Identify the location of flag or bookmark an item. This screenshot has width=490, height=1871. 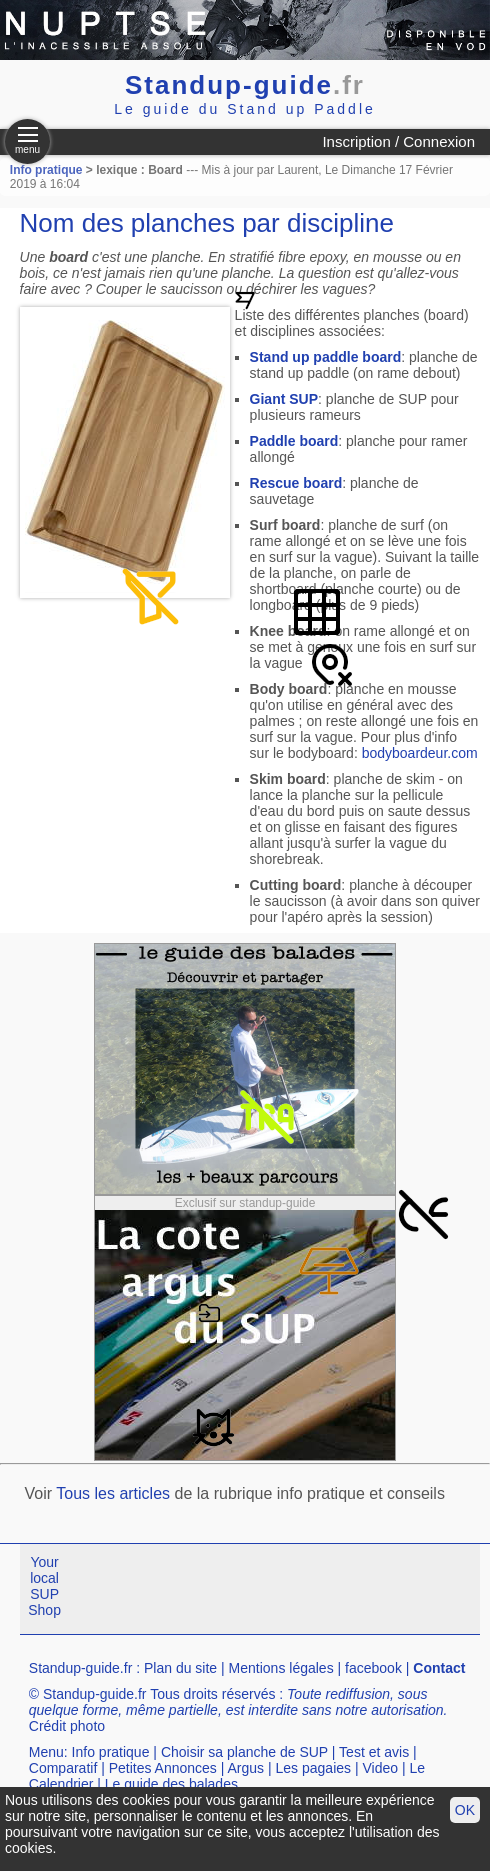
(244, 299).